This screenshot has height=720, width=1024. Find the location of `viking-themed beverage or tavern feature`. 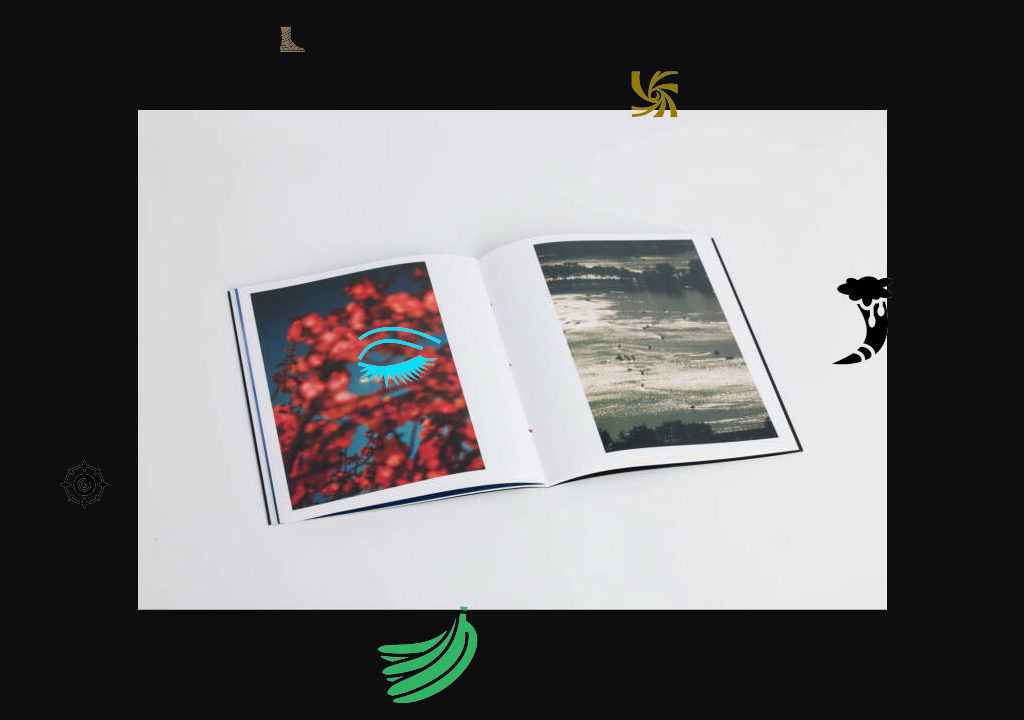

viking-themed beverage or tavern feature is located at coordinates (863, 319).